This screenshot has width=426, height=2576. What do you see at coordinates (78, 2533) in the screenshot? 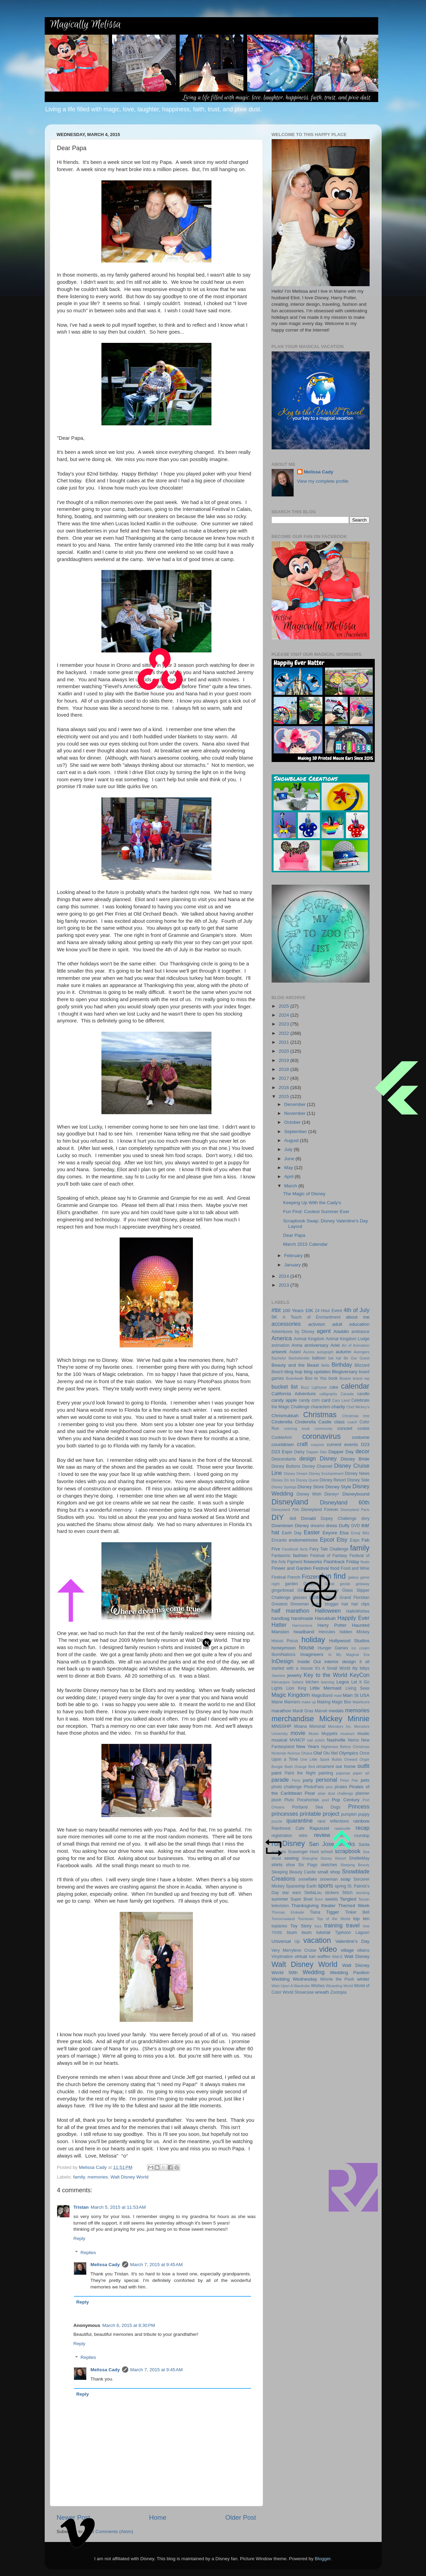
I see `open the Vimeo app` at bounding box center [78, 2533].